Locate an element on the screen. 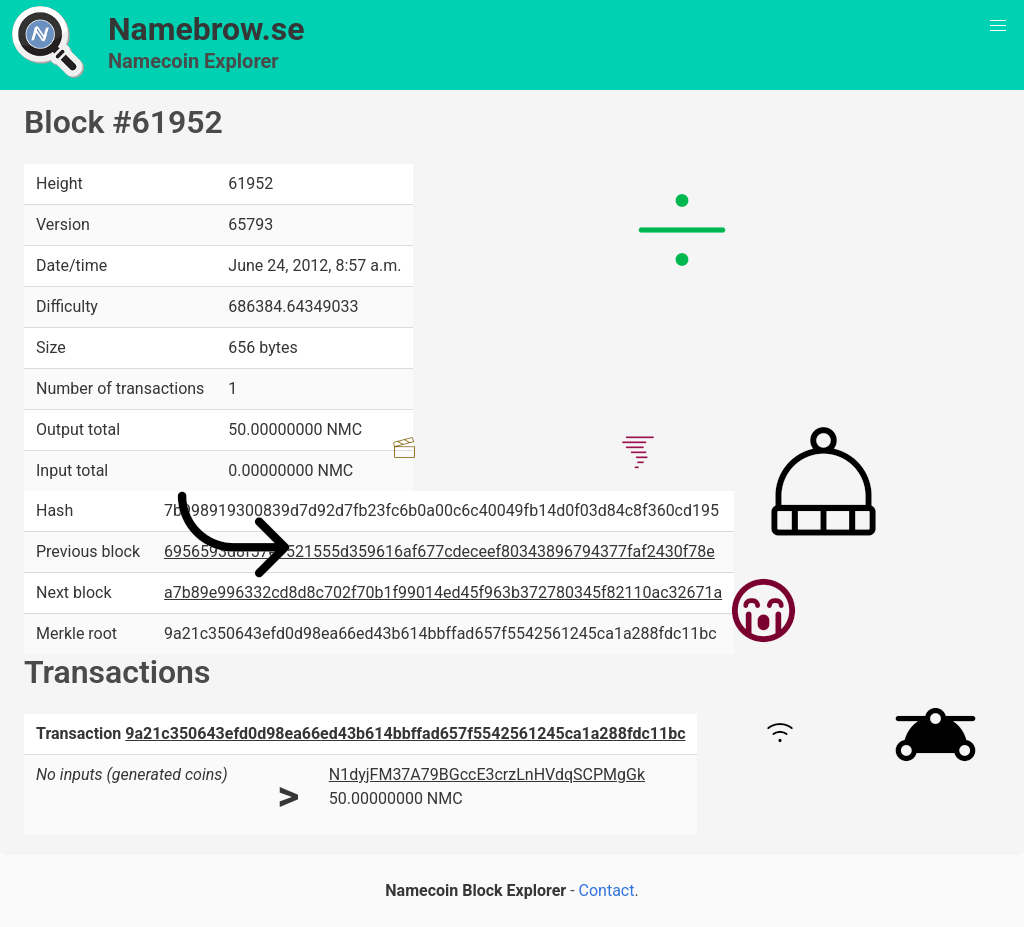 The image size is (1024, 927). indicates severe weather alert or tornado warning is located at coordinates (638, 451).